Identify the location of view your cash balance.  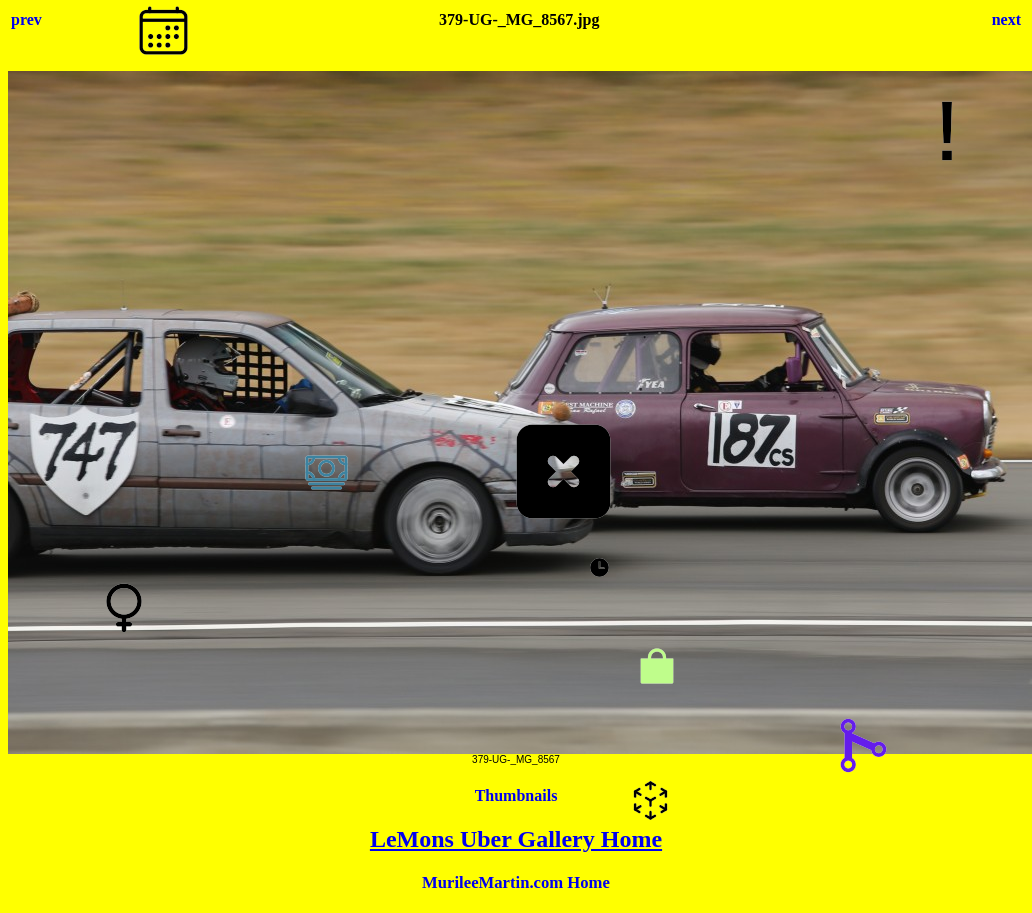
(326, 472).